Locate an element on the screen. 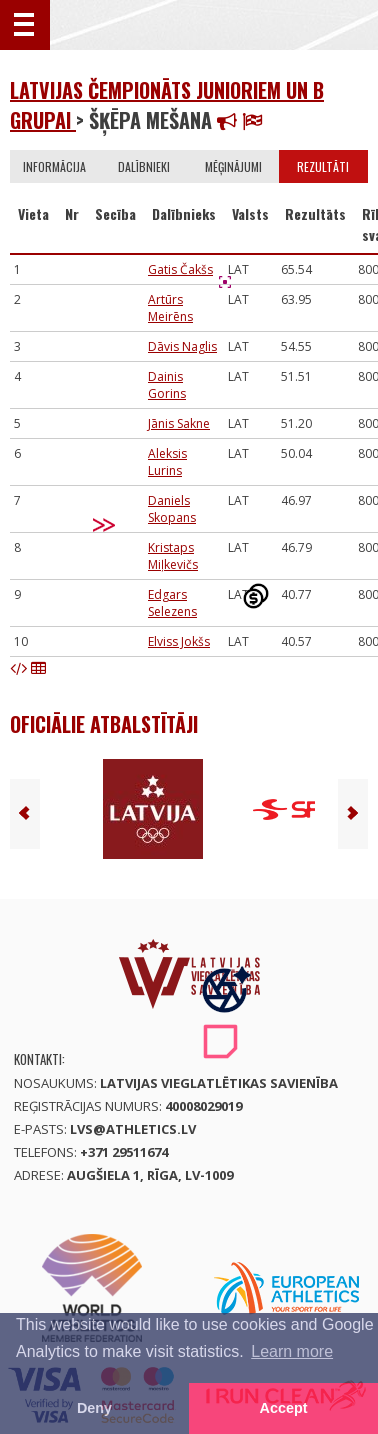 This screenshot has width=378, height=1434. access AI-powered camera features is located at coordinates (224, 990).